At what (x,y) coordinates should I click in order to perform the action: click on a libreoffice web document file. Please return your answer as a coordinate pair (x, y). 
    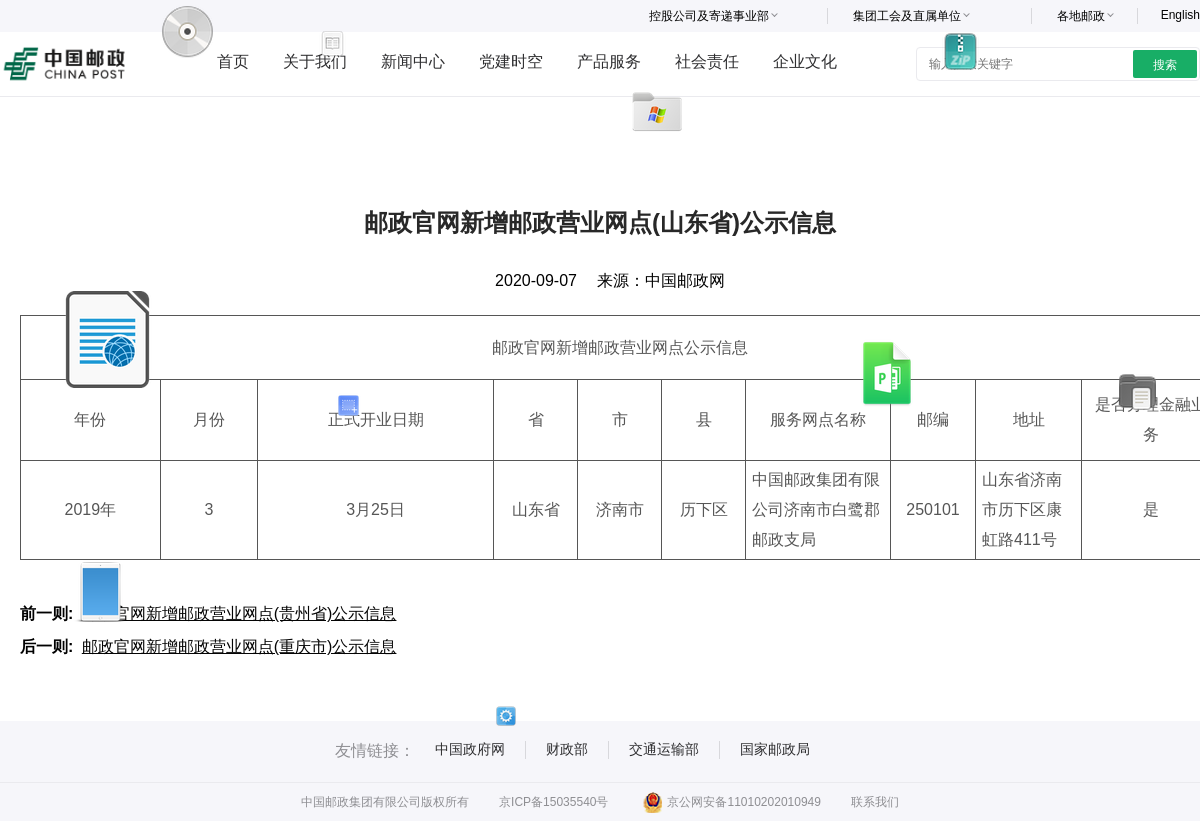
    Looking at the image, I should click on (107, 339).